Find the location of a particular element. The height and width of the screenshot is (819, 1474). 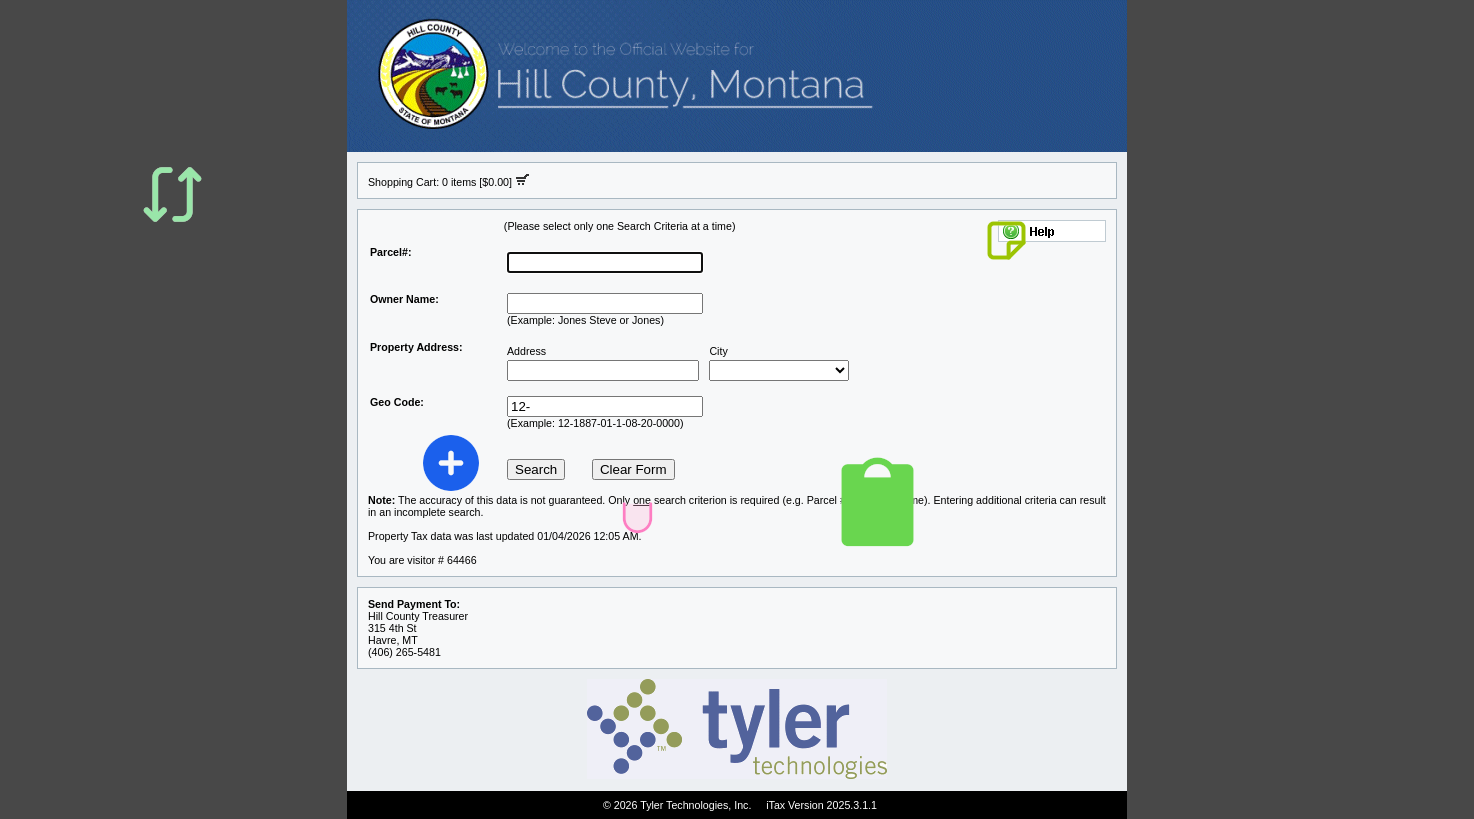

copy to clipboard is located at coordinates (877, 503).